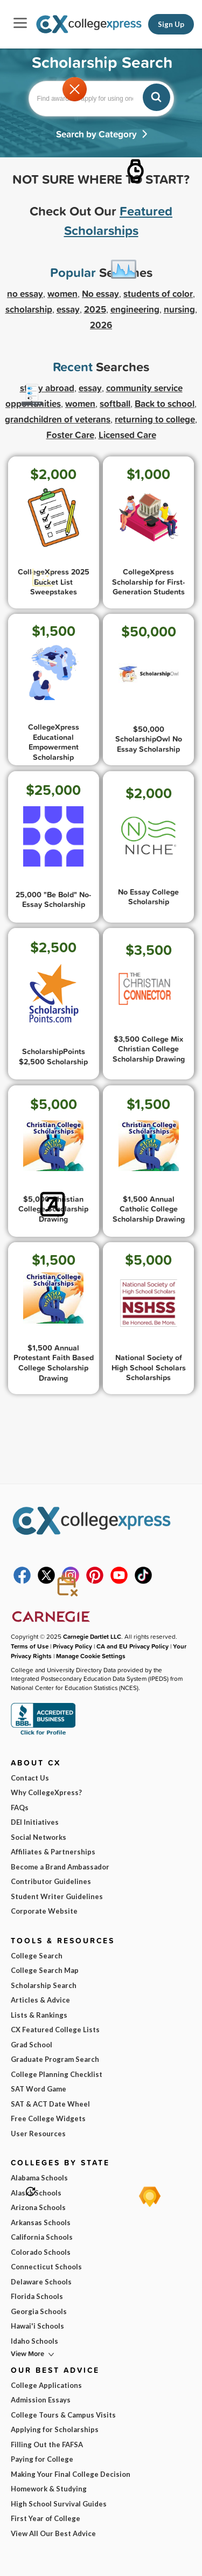 This screenshot has height=2576, width=202. I want to click on change font or typeface settings, so click(52, 1204).